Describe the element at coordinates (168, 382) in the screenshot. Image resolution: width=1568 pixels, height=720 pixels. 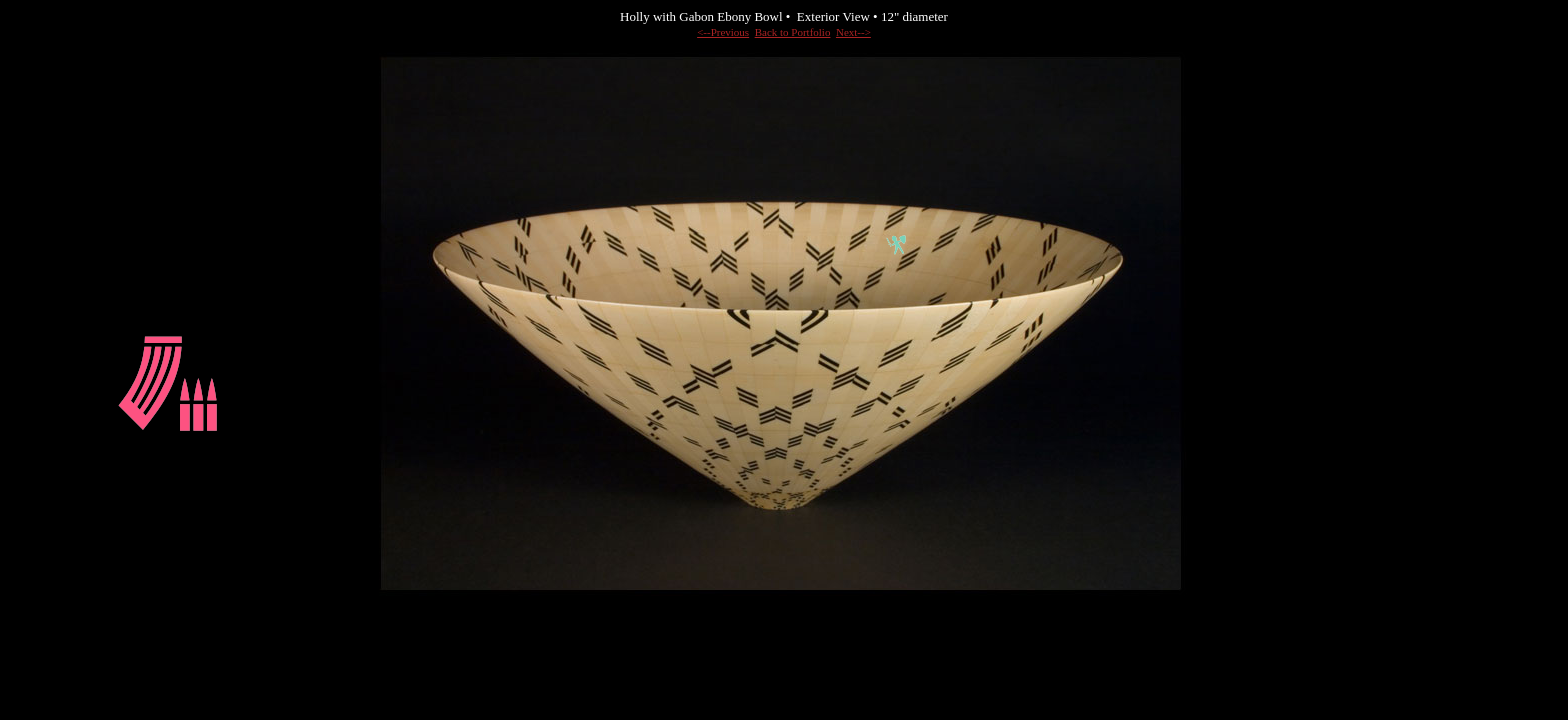
I see `ammunition or magazine inventory in a game` at that location.